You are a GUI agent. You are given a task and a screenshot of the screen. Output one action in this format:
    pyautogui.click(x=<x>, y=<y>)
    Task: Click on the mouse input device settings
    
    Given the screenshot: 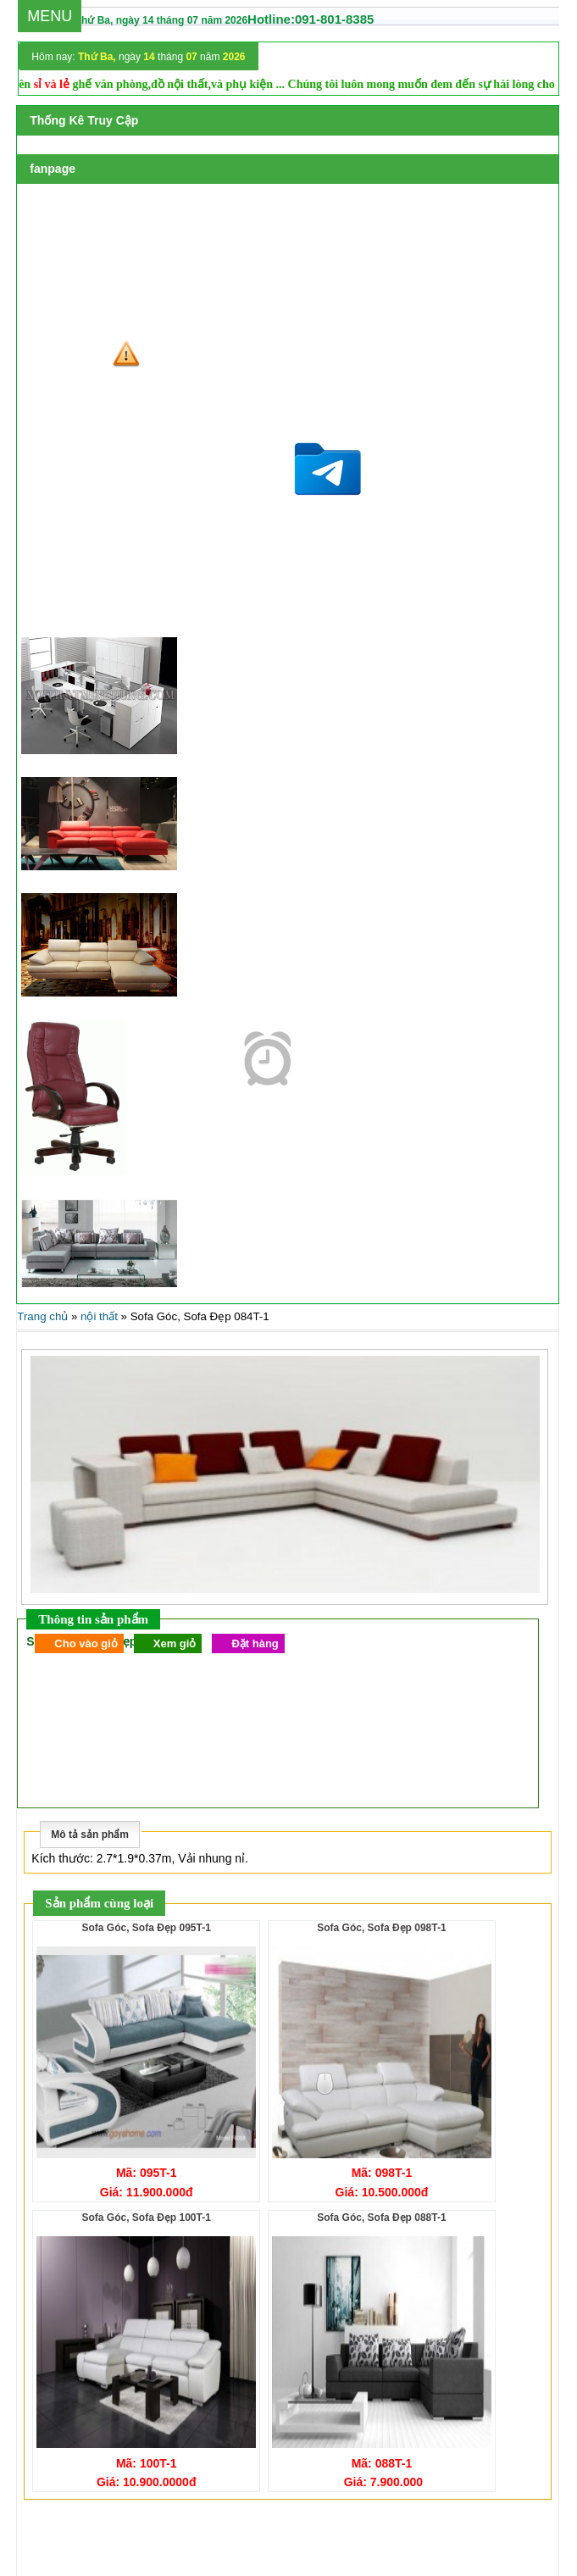 What is the action you would take?
    pyautogui.click(x=325, y=2084)
    